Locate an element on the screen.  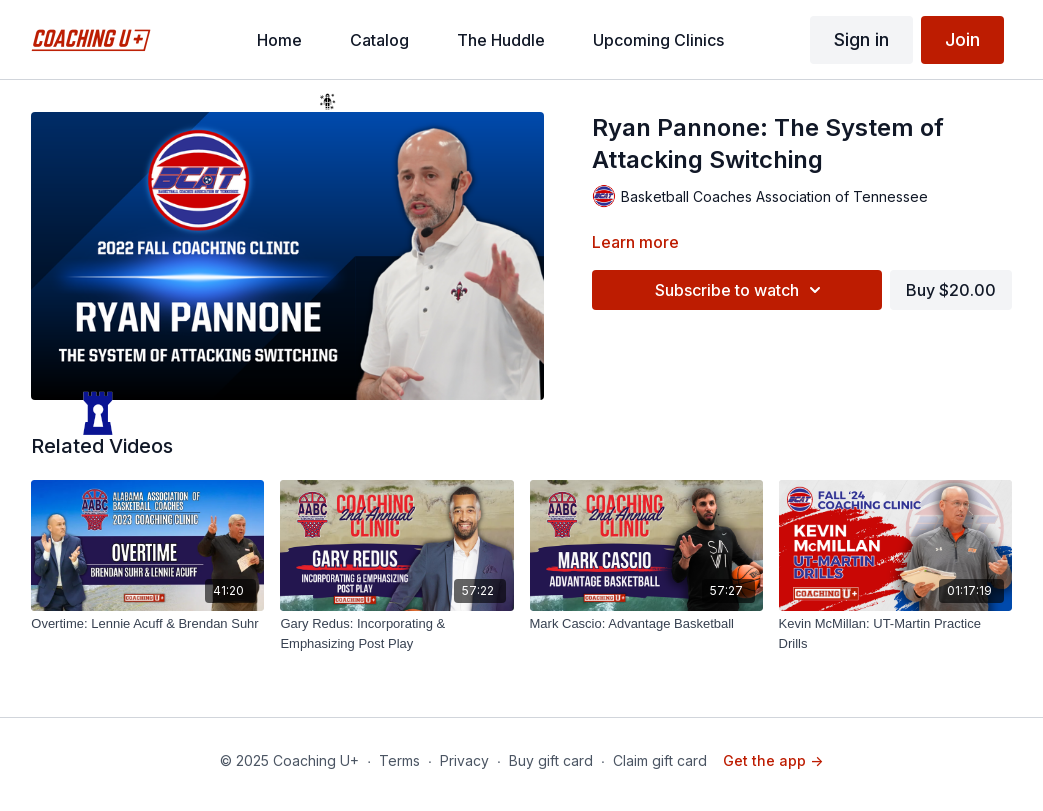
indicates severe winter weather conditions is located at coordinates (327, 101).